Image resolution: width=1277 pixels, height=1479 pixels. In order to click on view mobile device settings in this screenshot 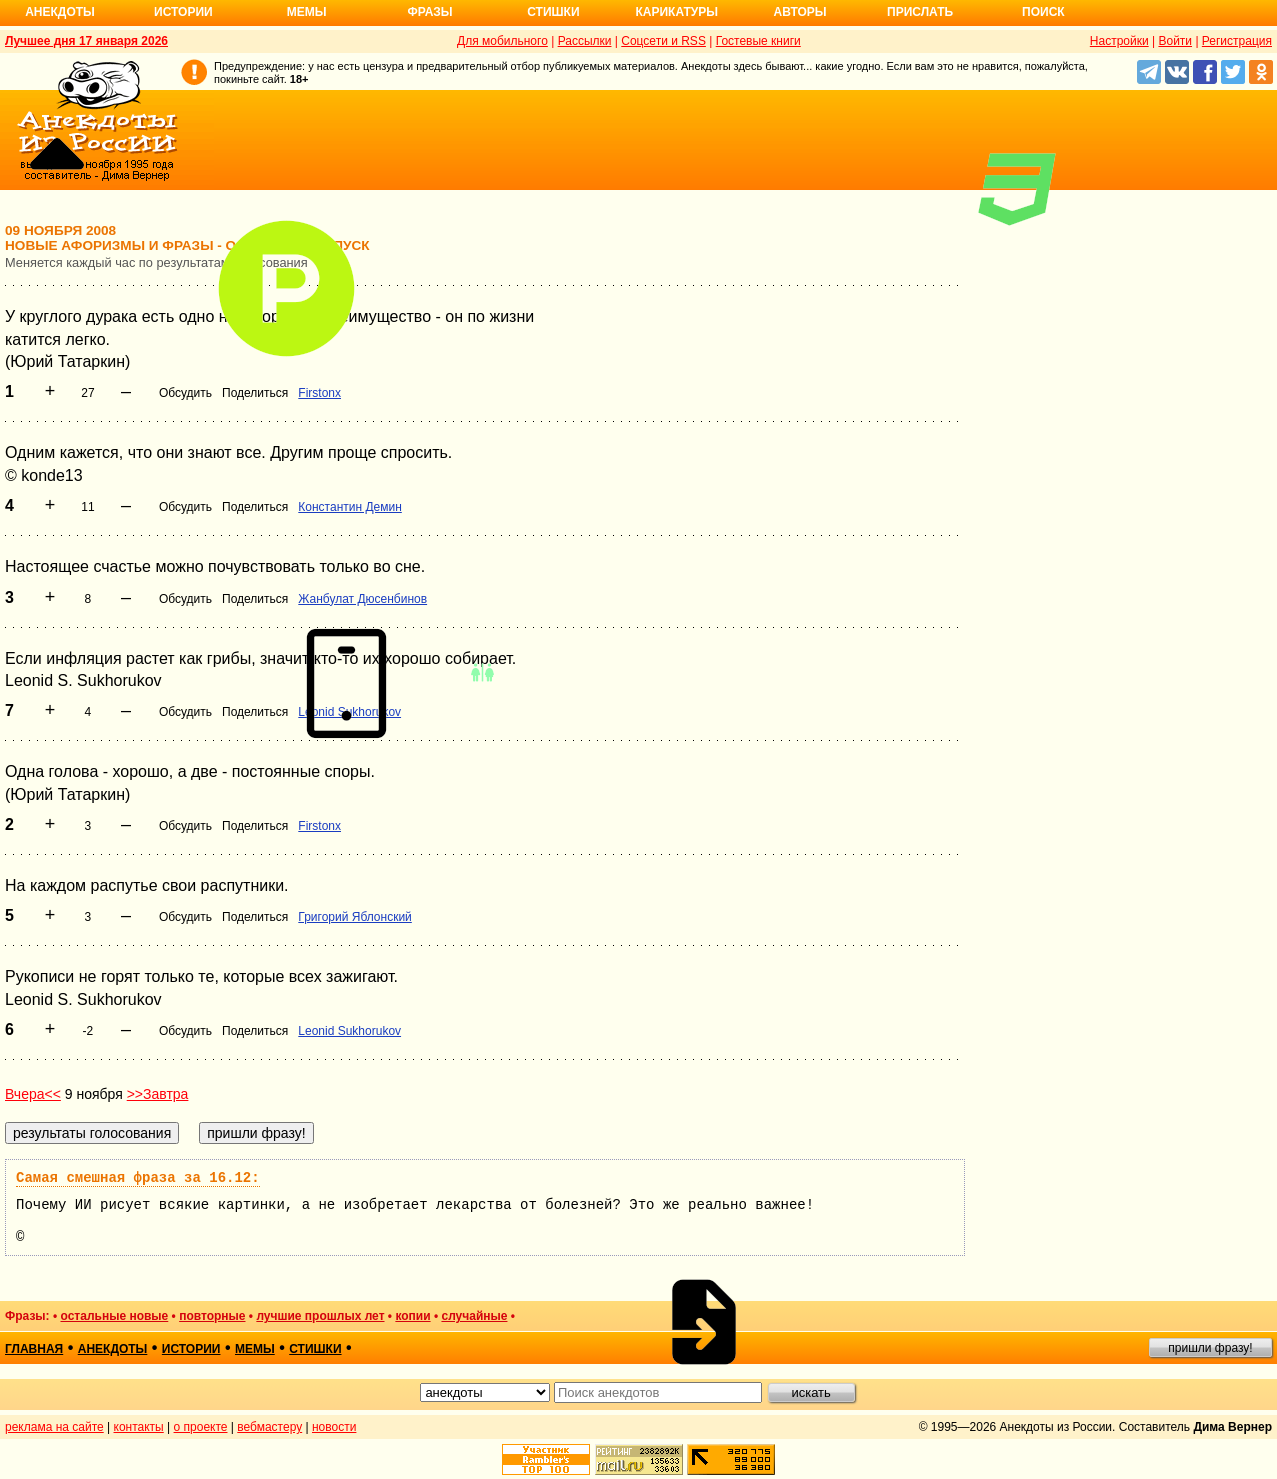, I will do `click(346, 683)`.